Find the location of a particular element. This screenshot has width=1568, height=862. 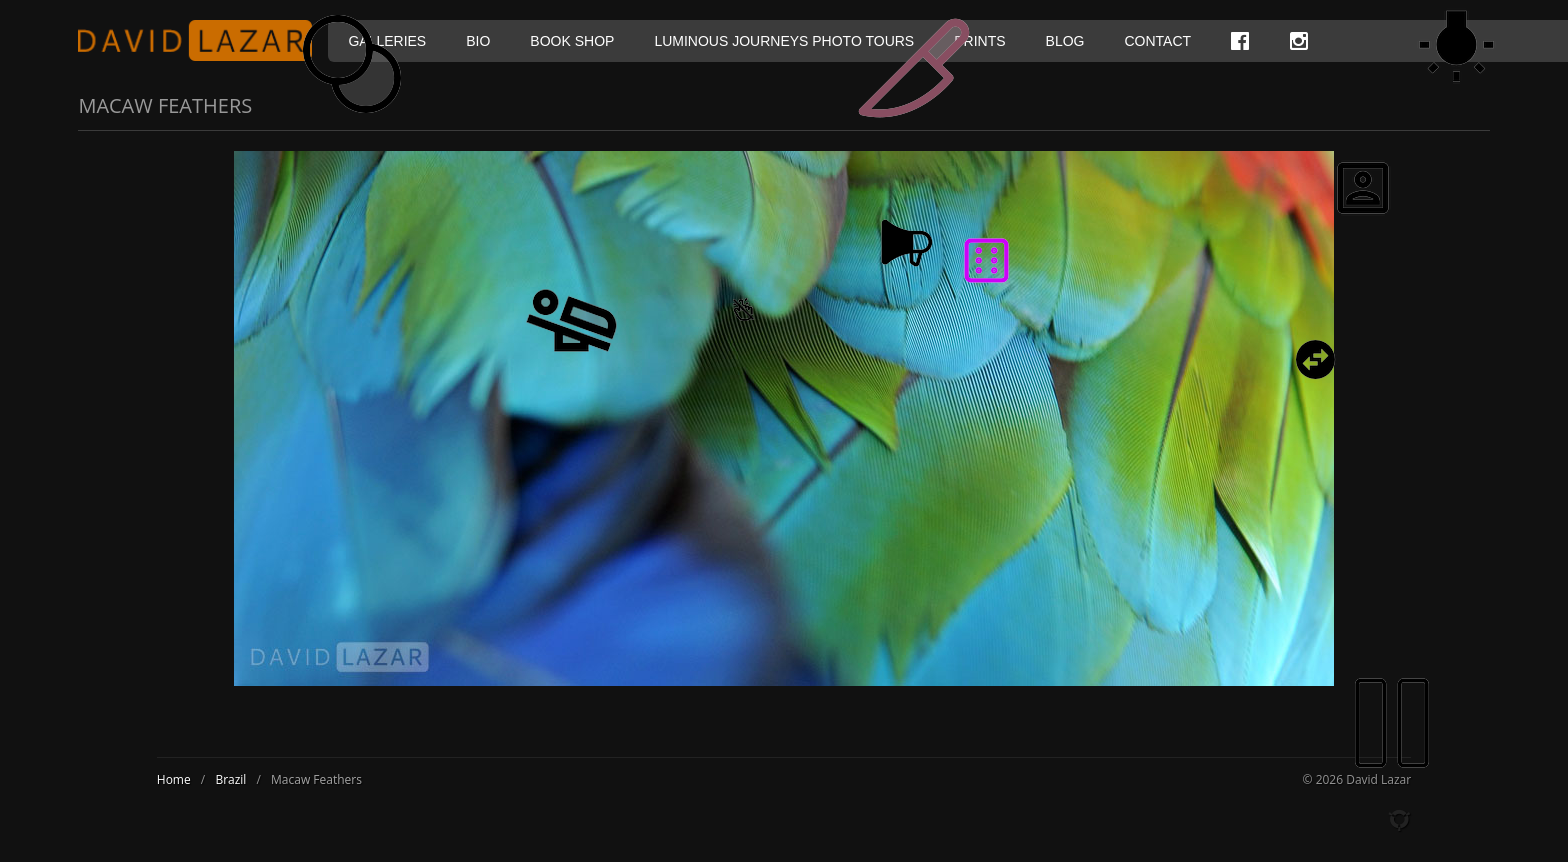

indicates lie-flat seat availability on flight is located at coordinates (571, 321).